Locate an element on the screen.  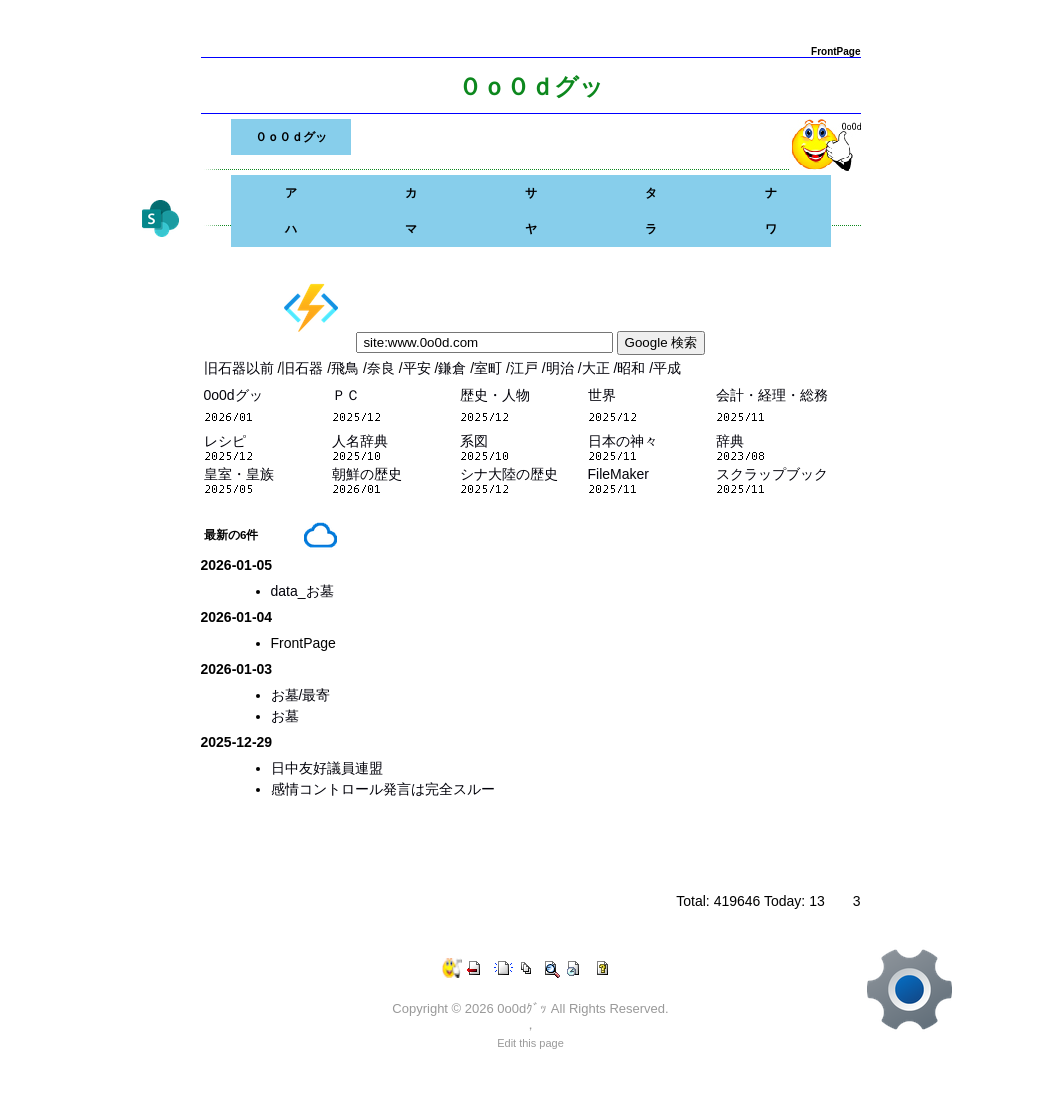
open windows settings is located at coordinates (909, 989).